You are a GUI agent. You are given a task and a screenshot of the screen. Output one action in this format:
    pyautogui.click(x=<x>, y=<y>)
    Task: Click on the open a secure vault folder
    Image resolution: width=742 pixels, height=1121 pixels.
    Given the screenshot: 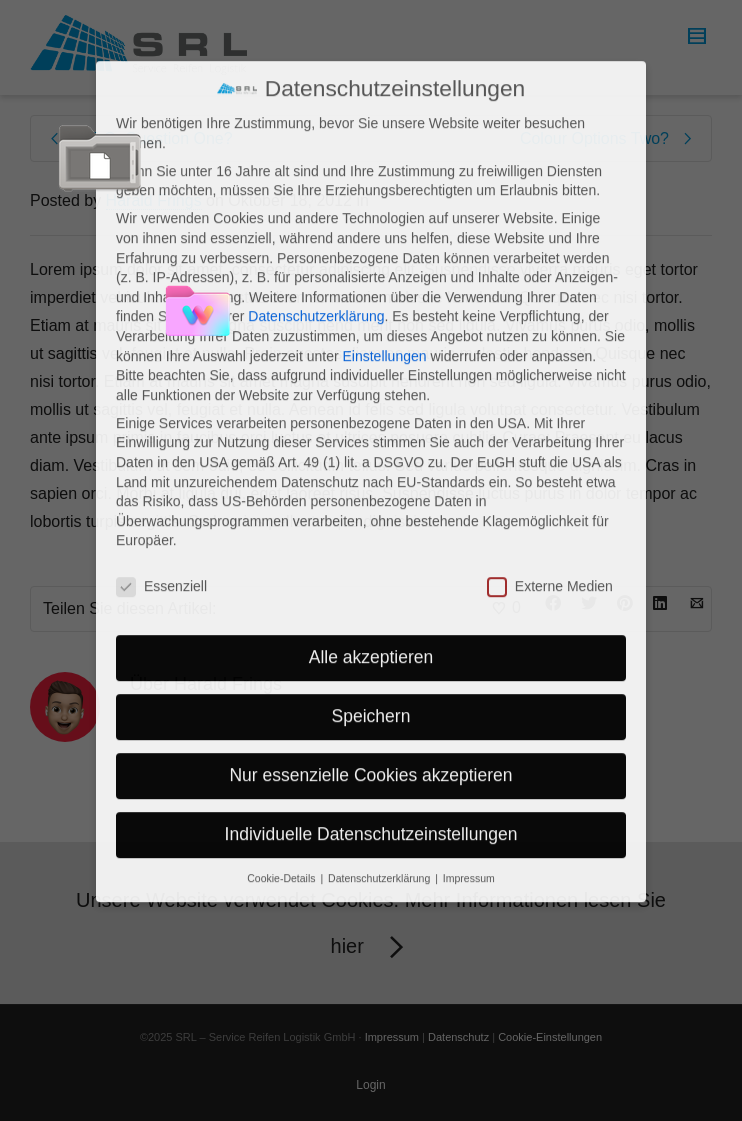 What is the action you would take?
    pyautogui.click(x=99, y=159)
    